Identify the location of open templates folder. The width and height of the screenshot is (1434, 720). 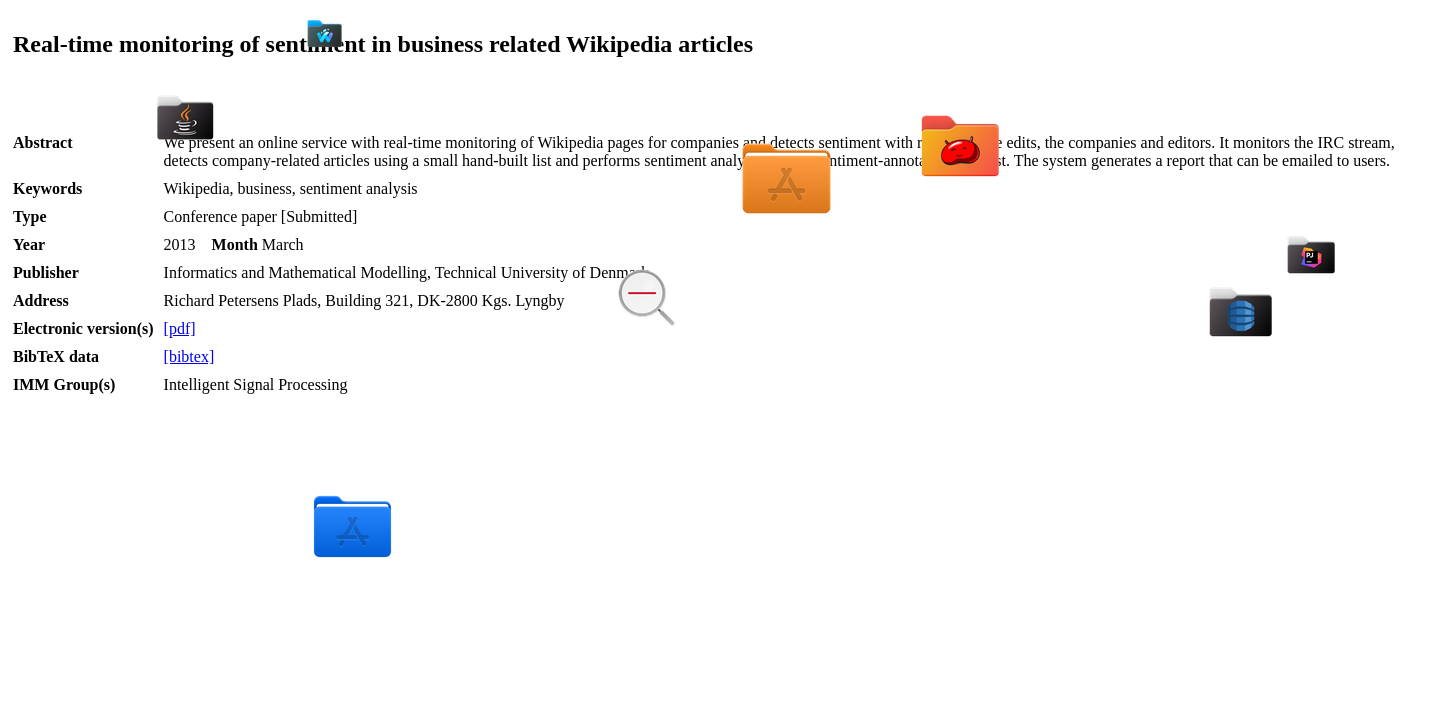
(352, 526).